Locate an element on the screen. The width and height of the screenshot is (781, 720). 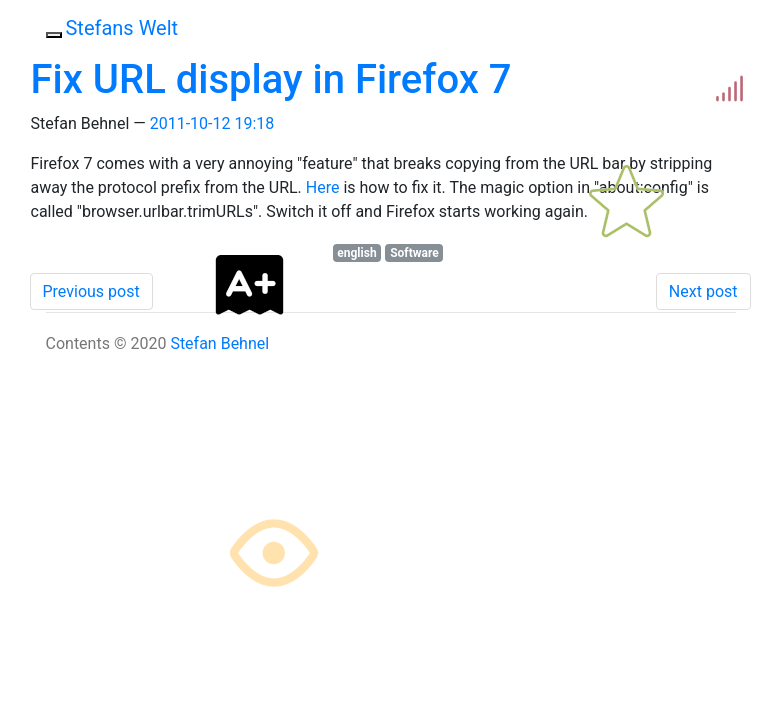
indicates full signal strength is located at coordinates (729, 88).